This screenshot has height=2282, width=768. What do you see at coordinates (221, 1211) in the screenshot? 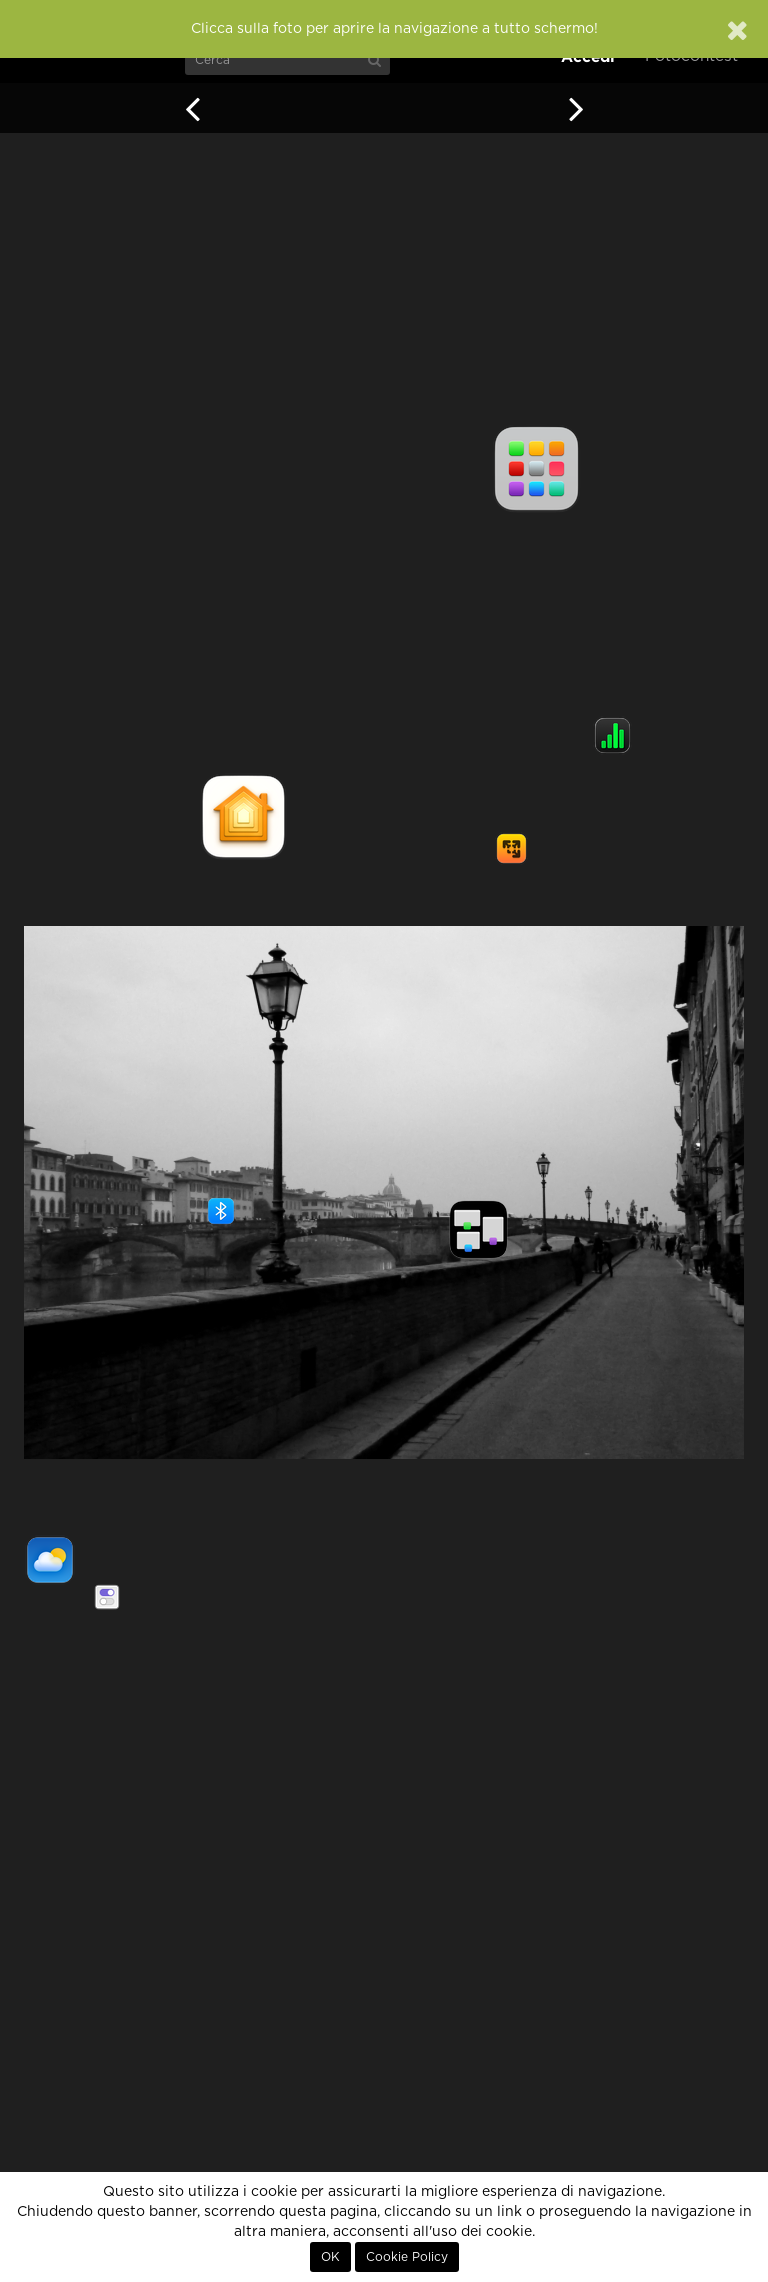
I see `open bluetooth file exchange app` at bounding box center [221, 1211].